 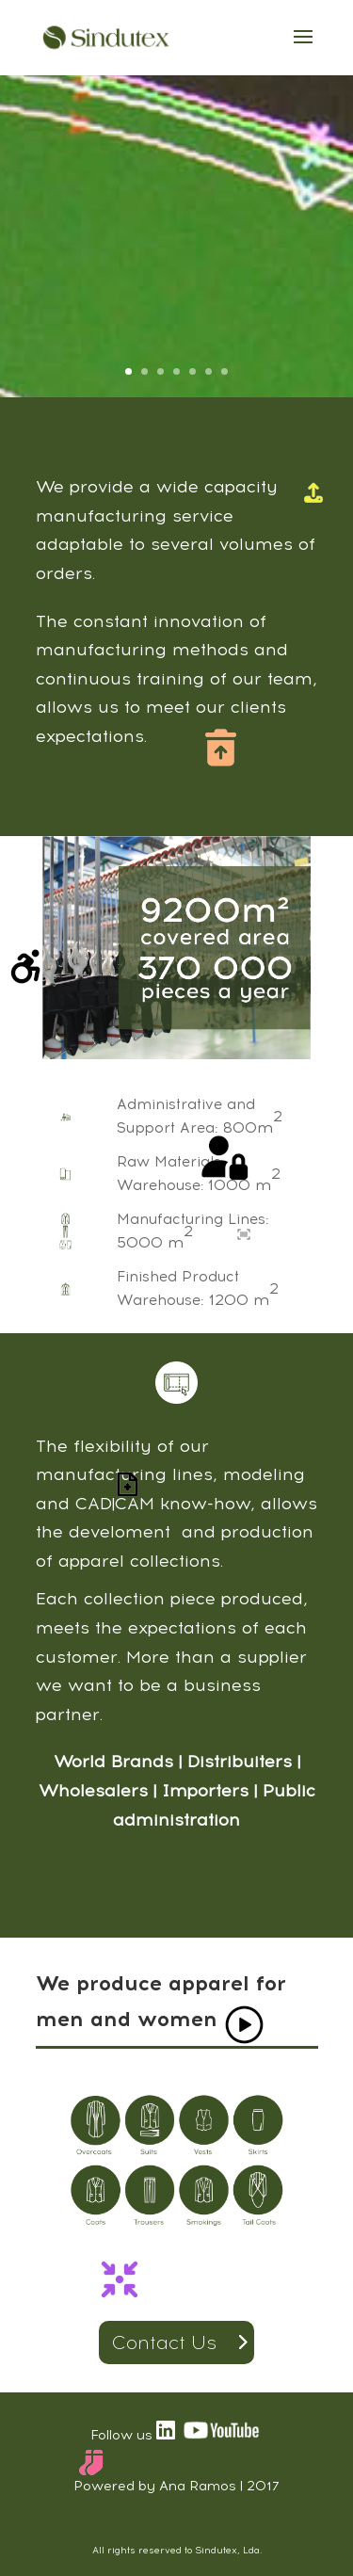 I want to click on lock or secure a user account, so click(x=224, y=1156).